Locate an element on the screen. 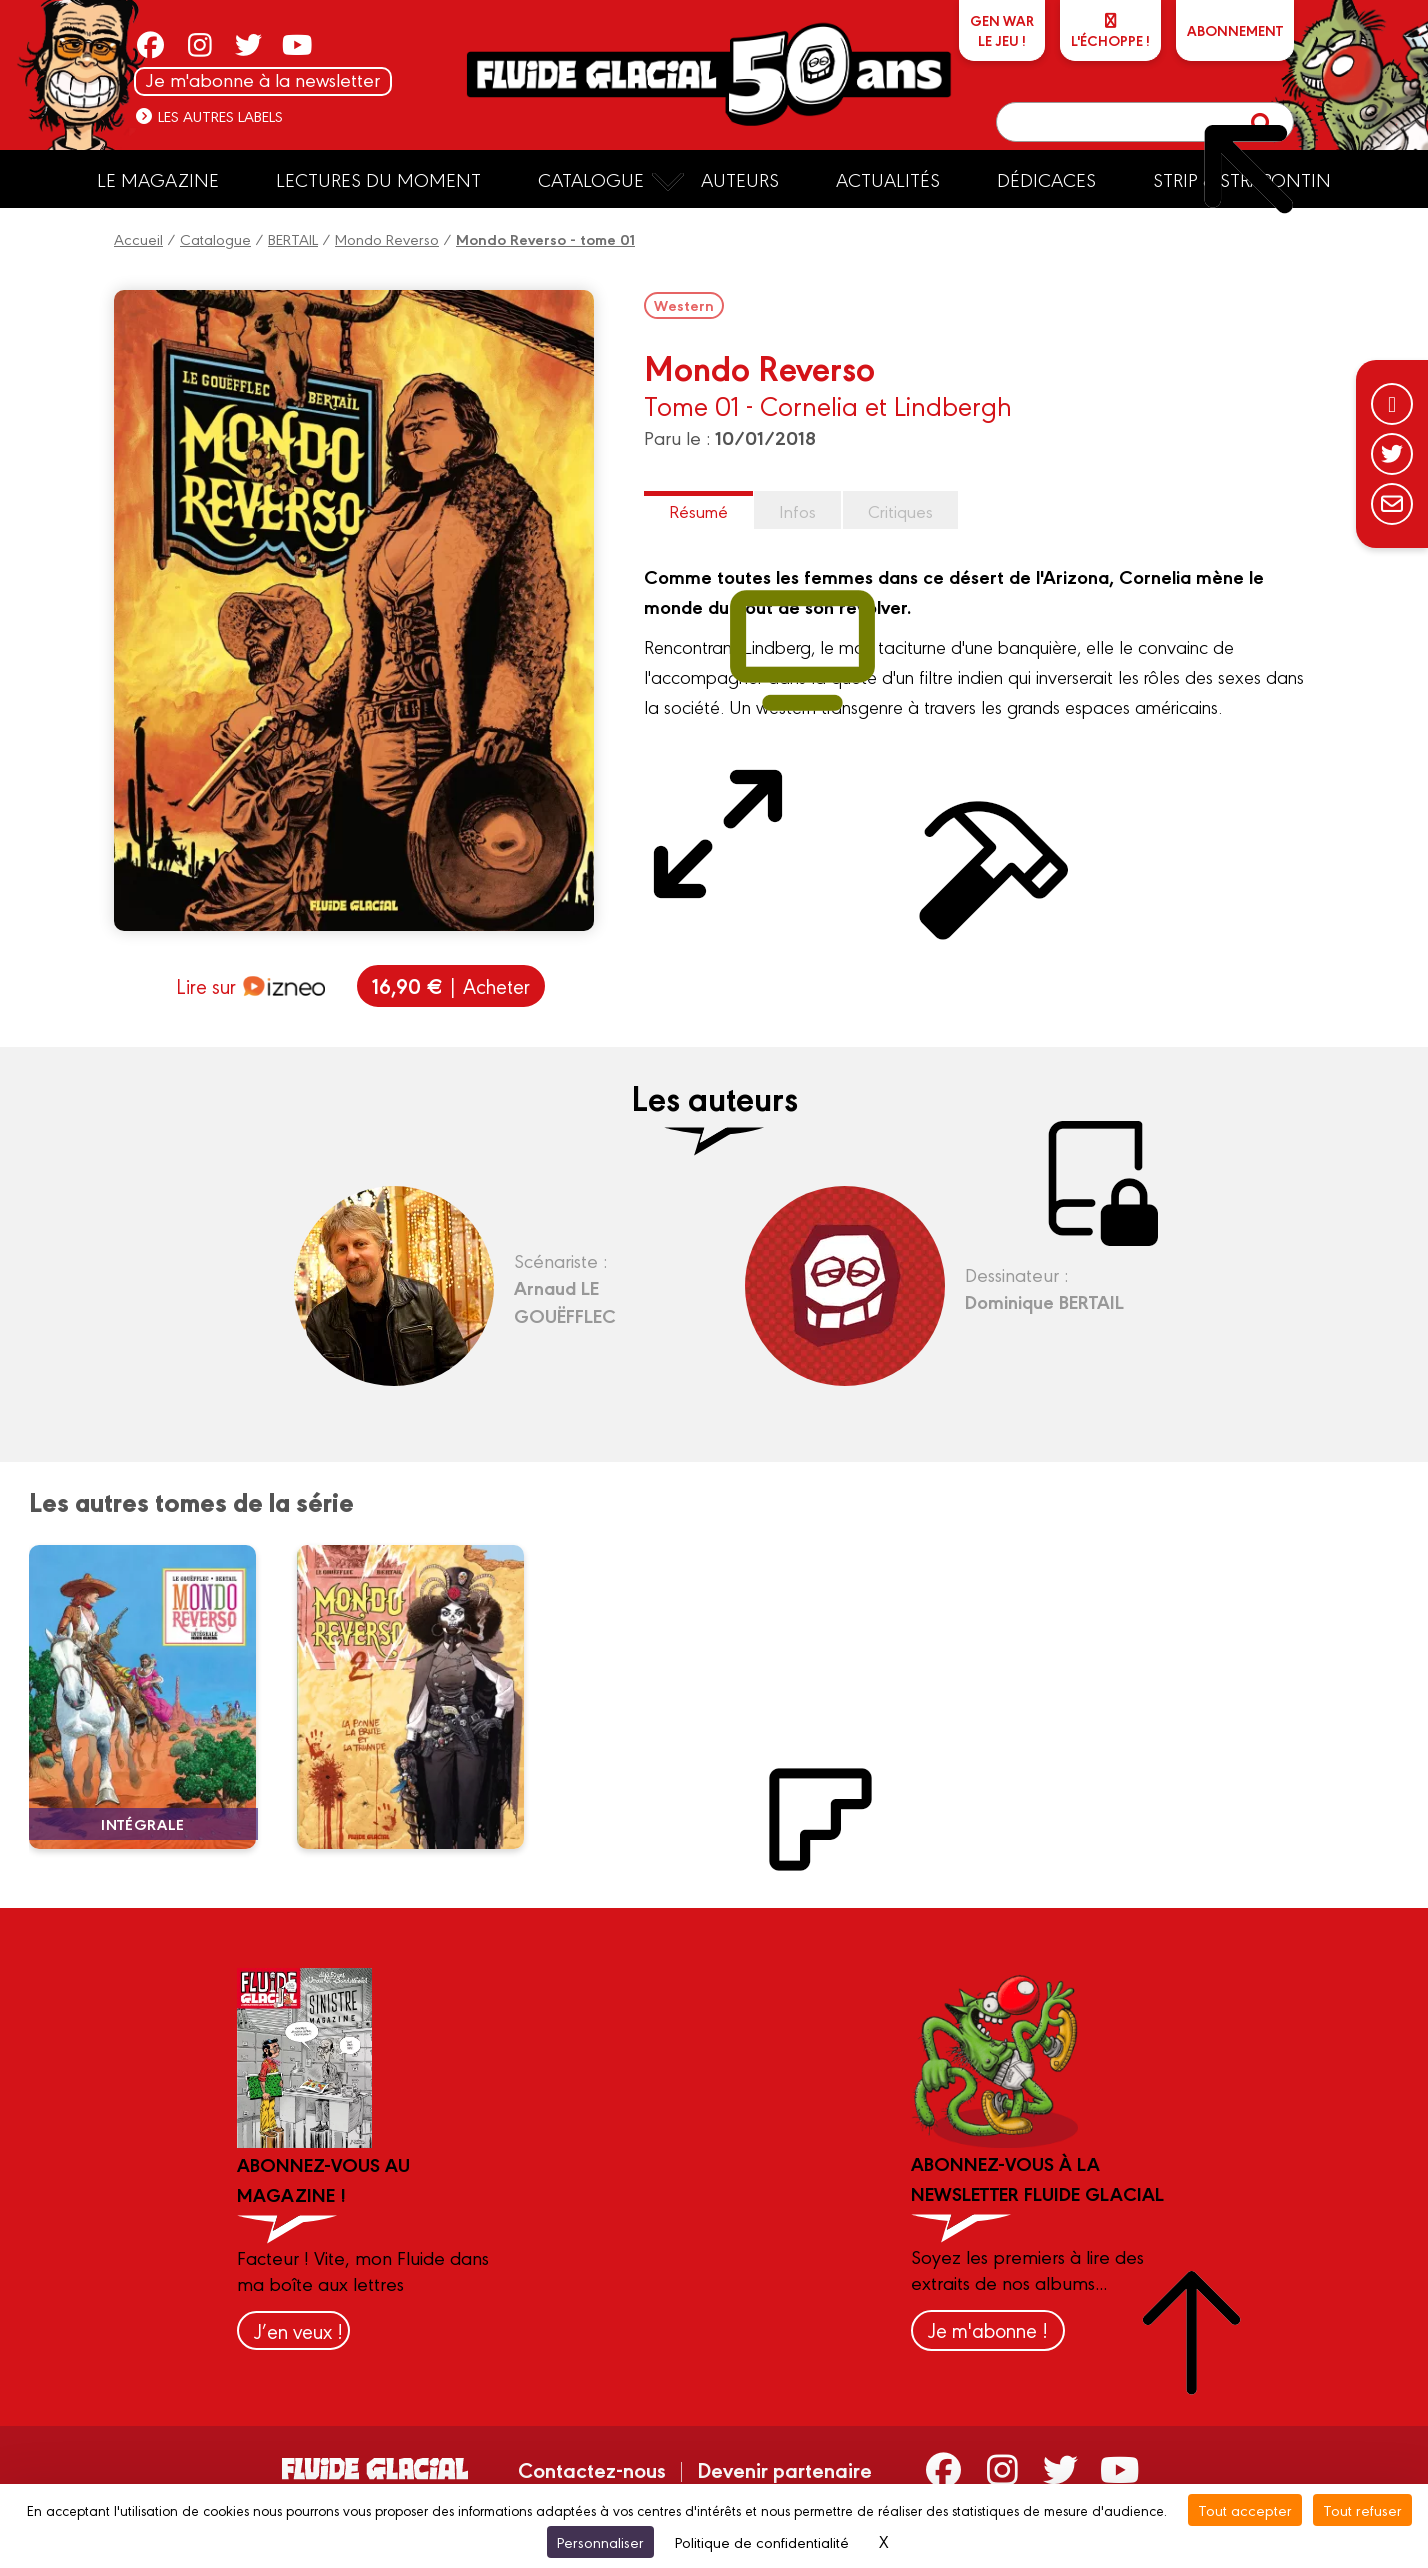  scroll to top of page is located at coordinates (1192, 2334).